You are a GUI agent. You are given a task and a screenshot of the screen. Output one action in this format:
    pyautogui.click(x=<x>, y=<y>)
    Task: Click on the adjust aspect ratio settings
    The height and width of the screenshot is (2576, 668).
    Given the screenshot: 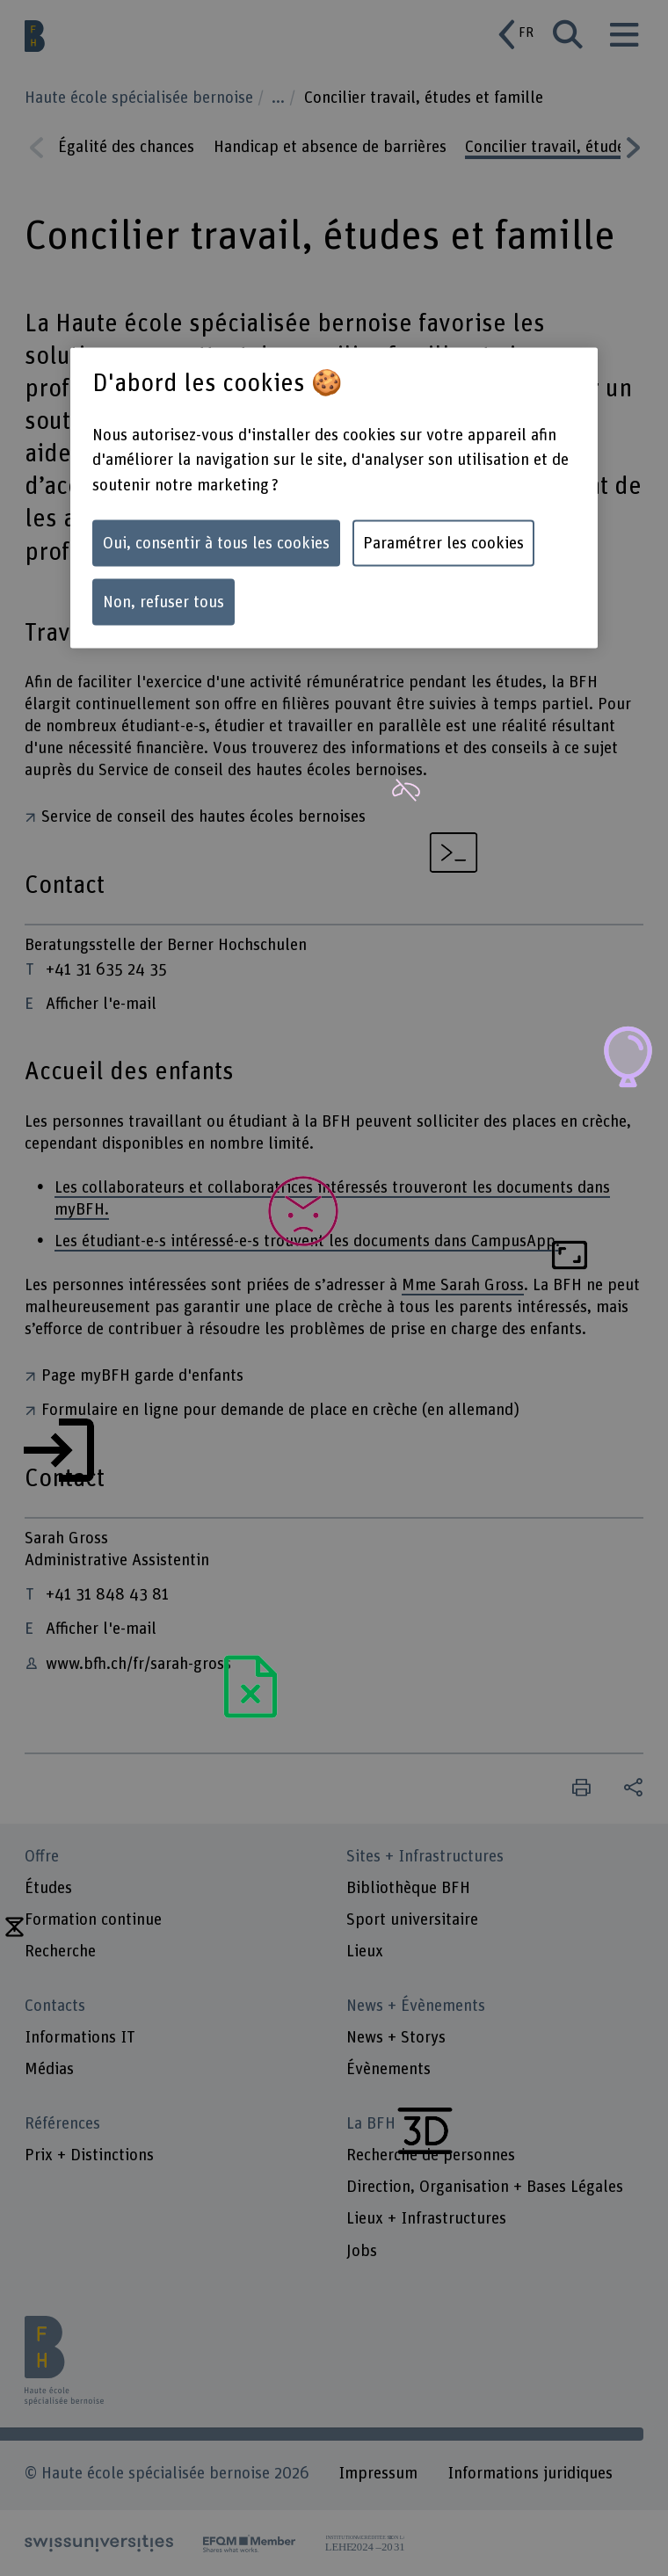 What is the action you would take?
    pyautogui.click(x=570, y=1255)
    